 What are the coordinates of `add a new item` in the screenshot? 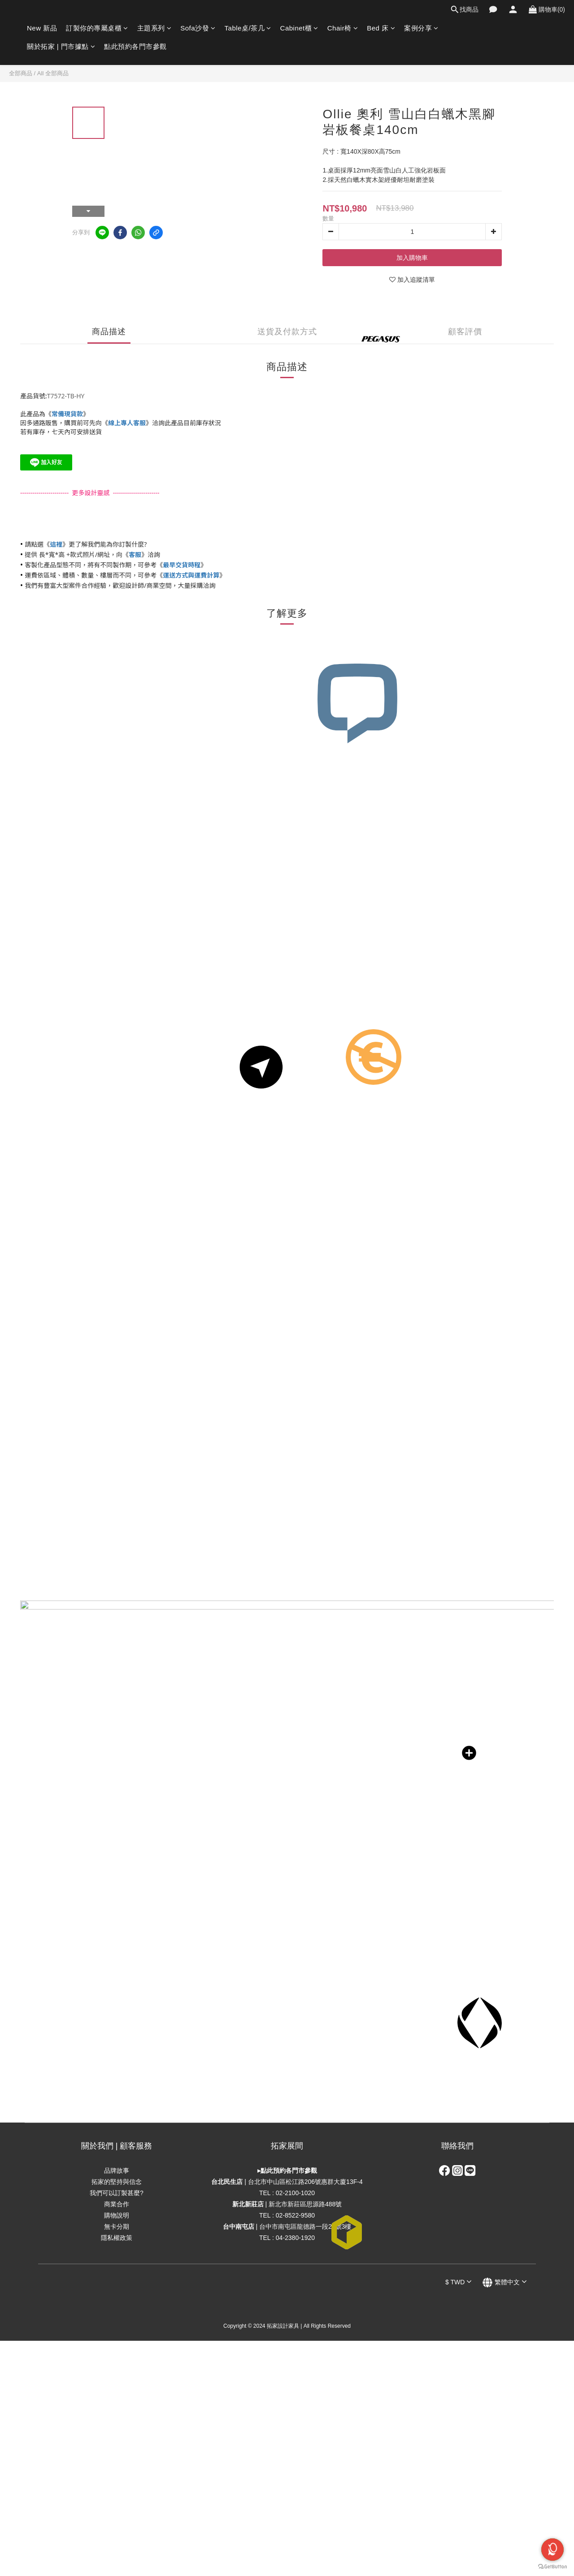 It's located at (469, 1753).